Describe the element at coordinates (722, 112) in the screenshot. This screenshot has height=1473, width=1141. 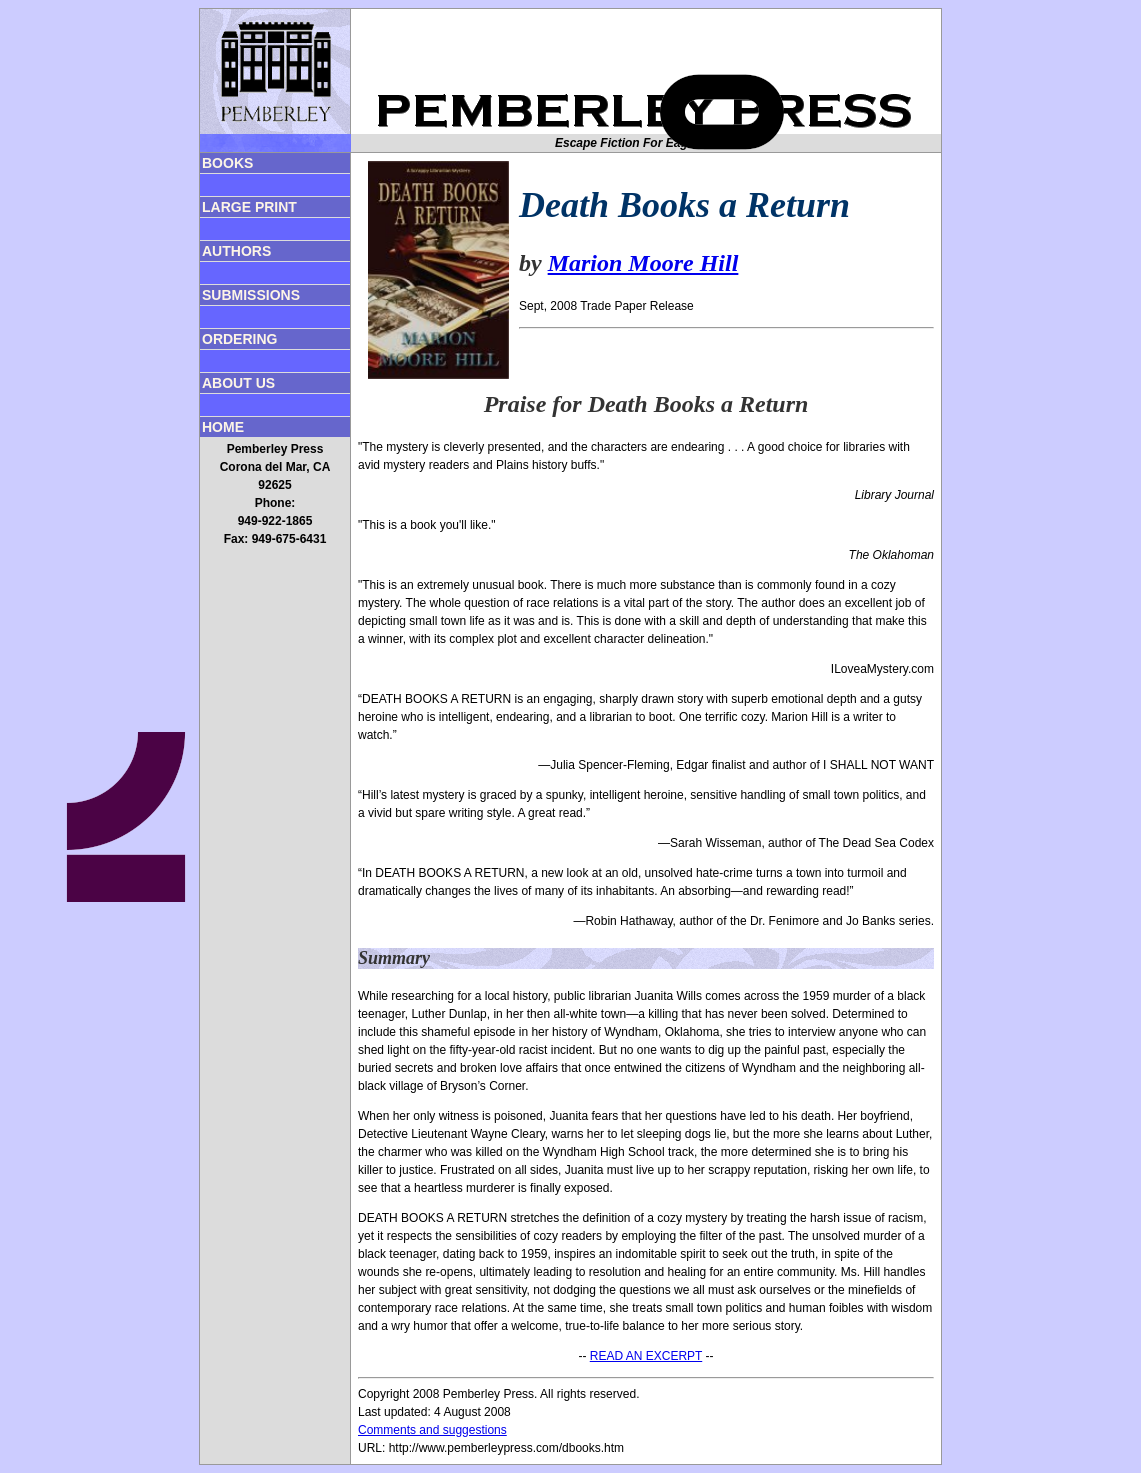
I see `open Oculus VR app or settings` at that location.